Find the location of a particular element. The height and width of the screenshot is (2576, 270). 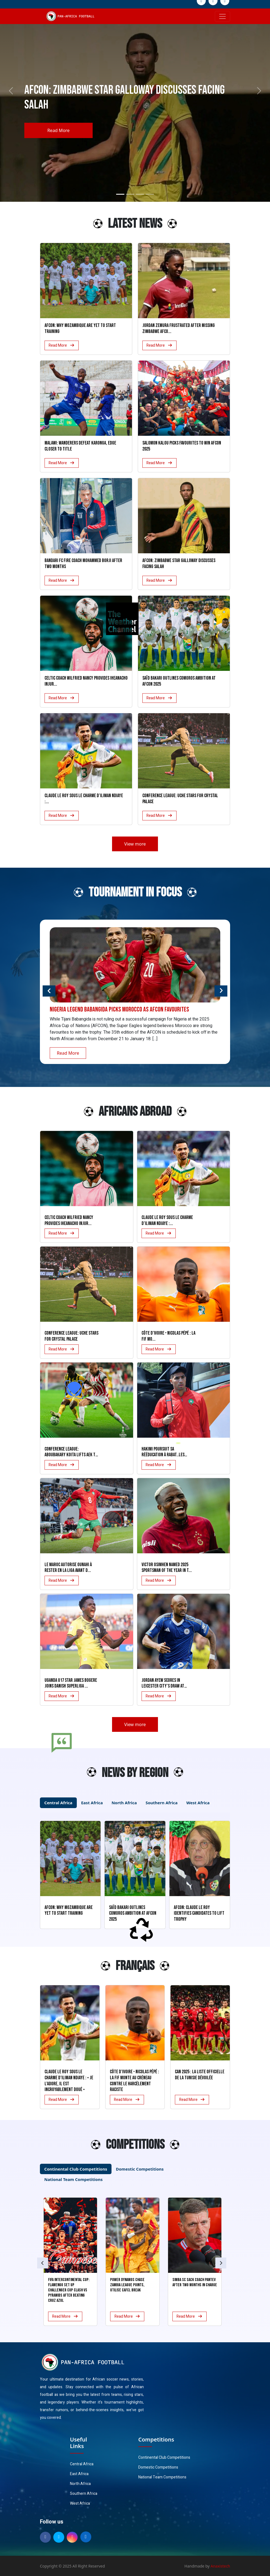

view quoted messages or replies is located at coordinates (61, 1742).